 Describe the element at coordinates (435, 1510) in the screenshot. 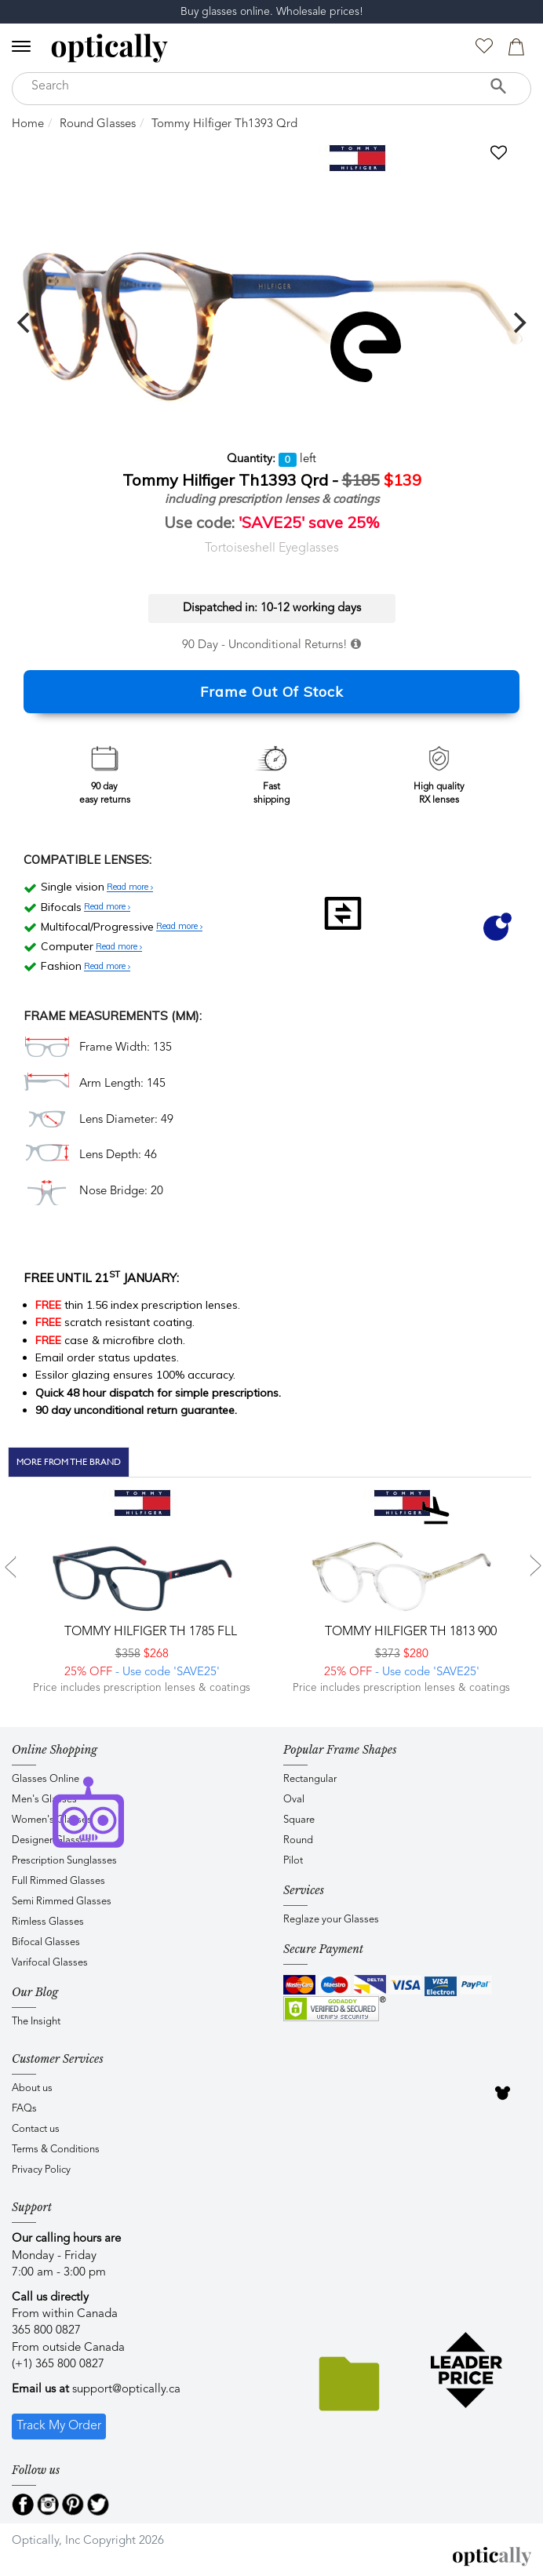

I see `indicates arriving flight status` at that location.